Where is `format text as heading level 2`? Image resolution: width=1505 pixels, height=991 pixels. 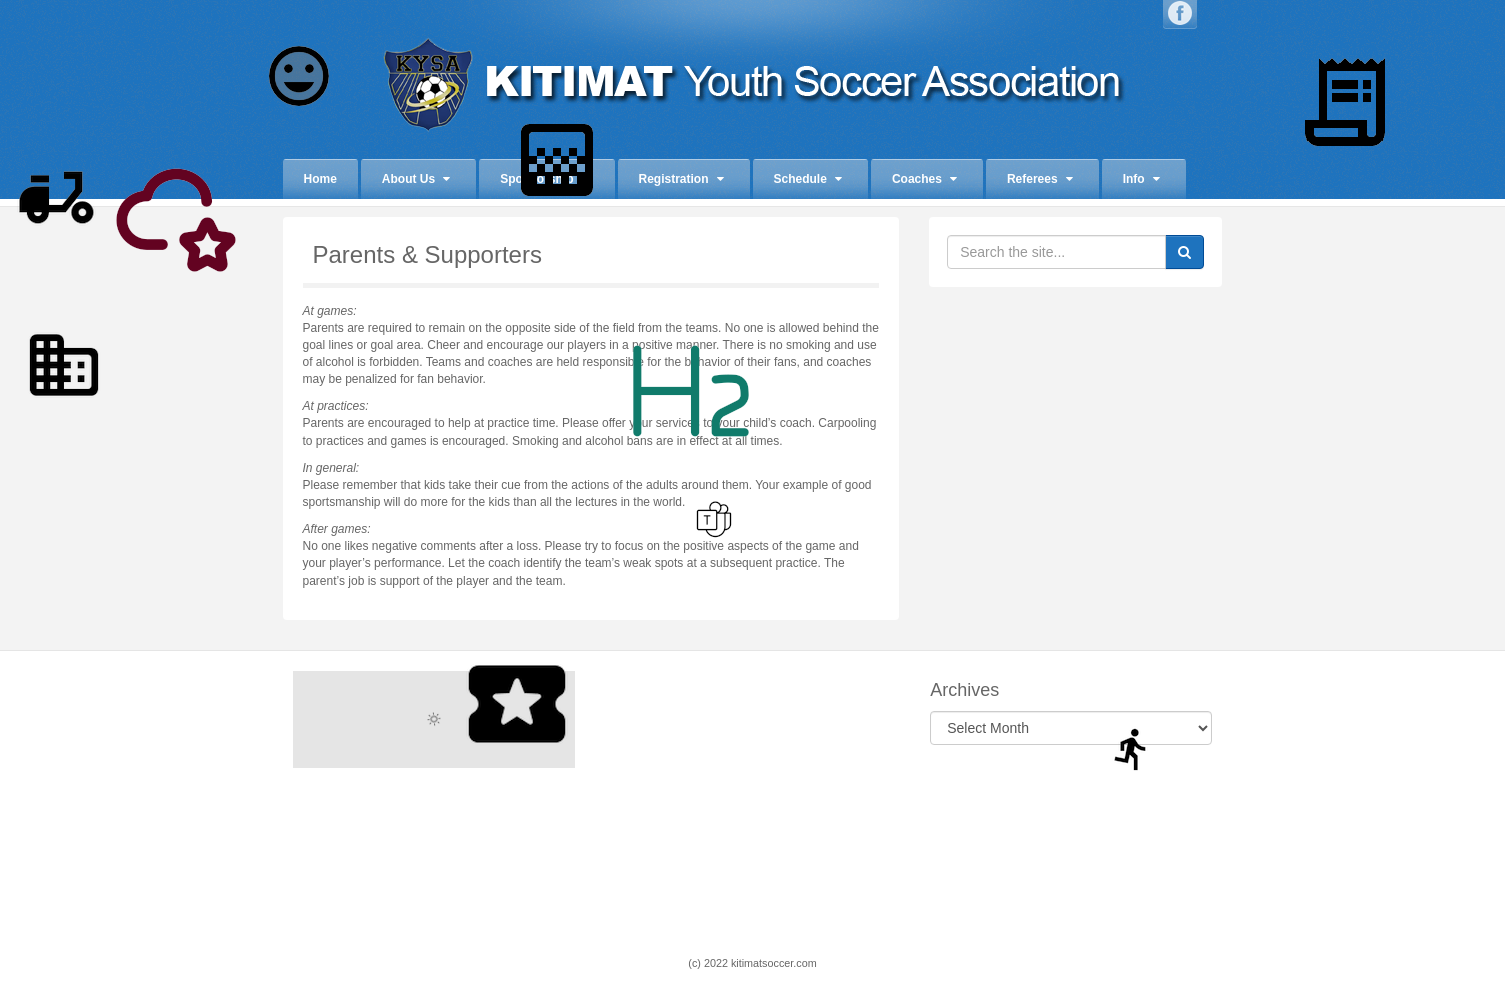 format text as heading level 2 is located at coordinates (691, 391).